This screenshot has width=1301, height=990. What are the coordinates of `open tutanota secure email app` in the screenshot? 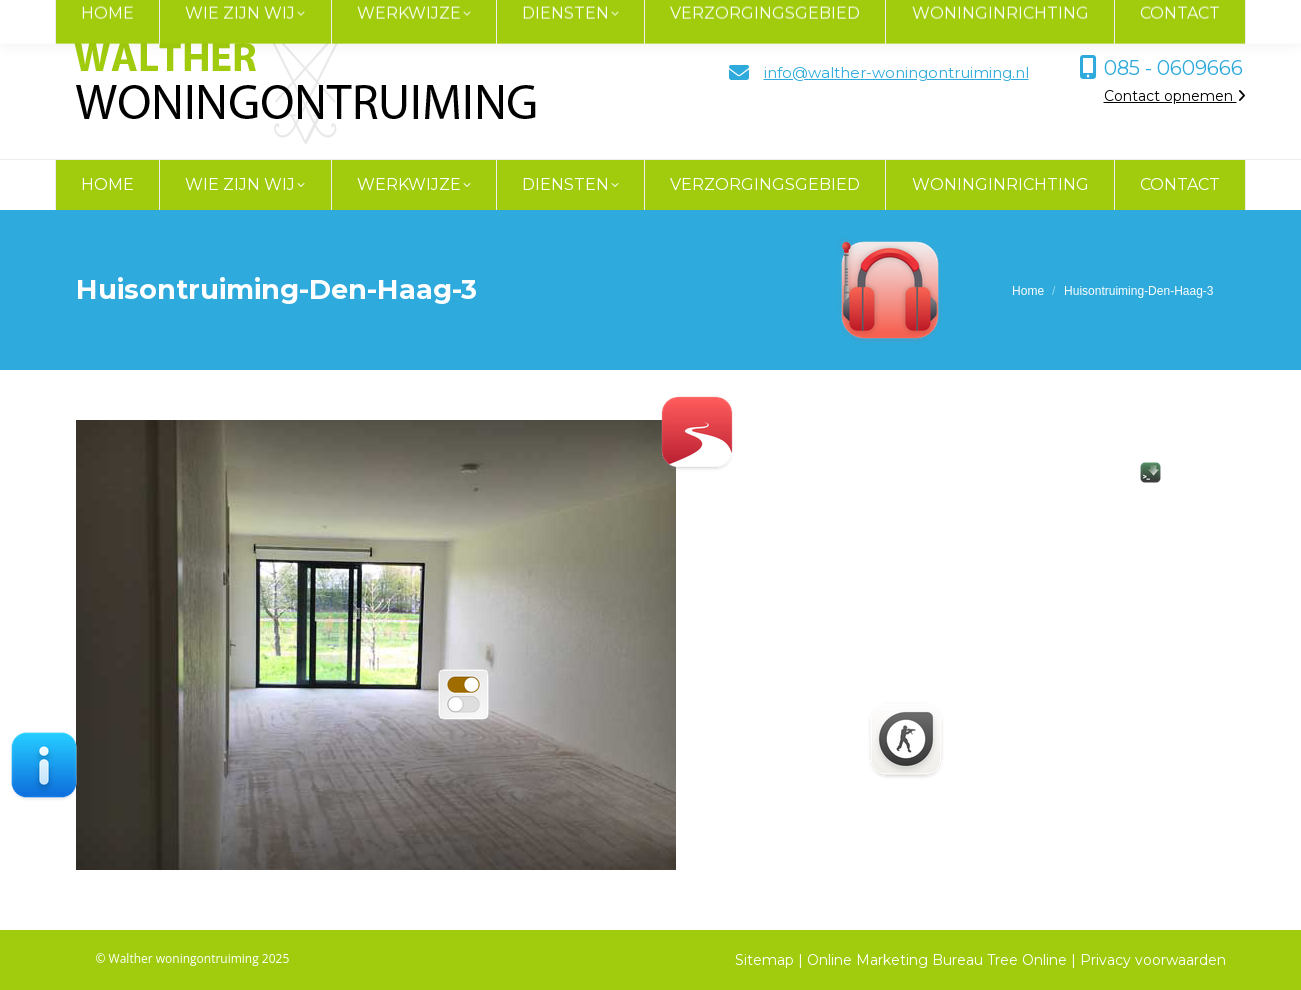 It's located at (697, 432).